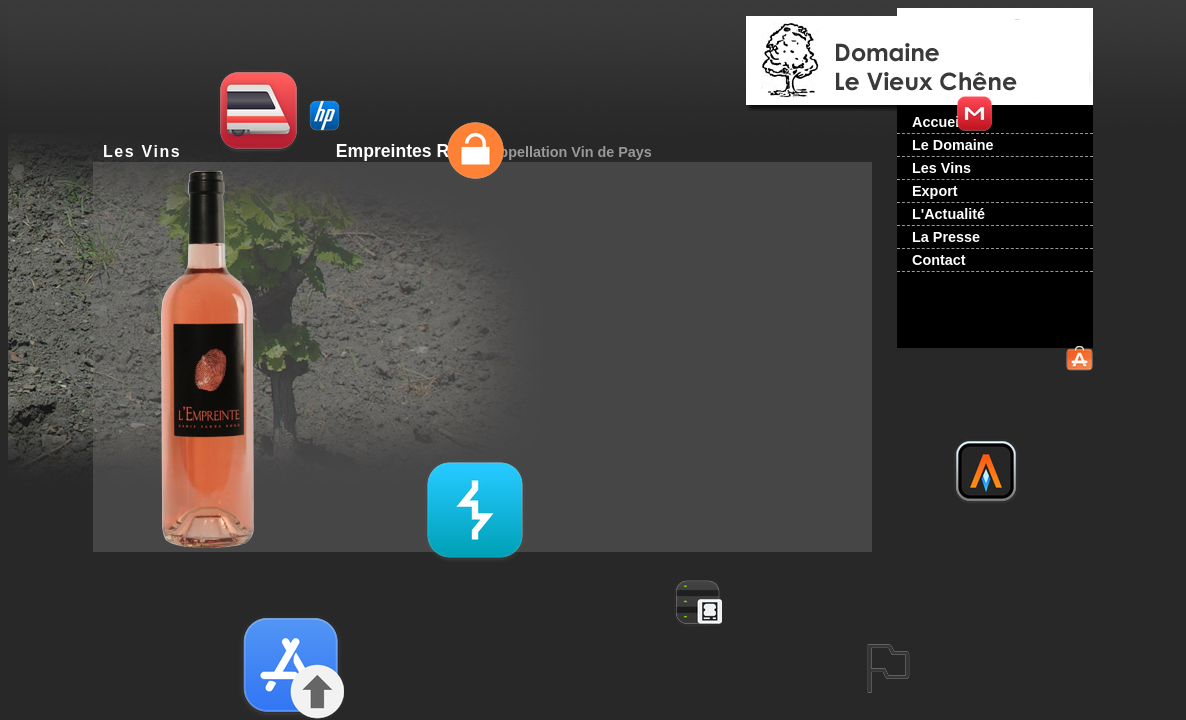 The width and height of the screenshot is (1186, 720). What do you see at coordinates (291, 666) in the screenshot?
I see `check for available software updates` at bounding box center [291, 666].